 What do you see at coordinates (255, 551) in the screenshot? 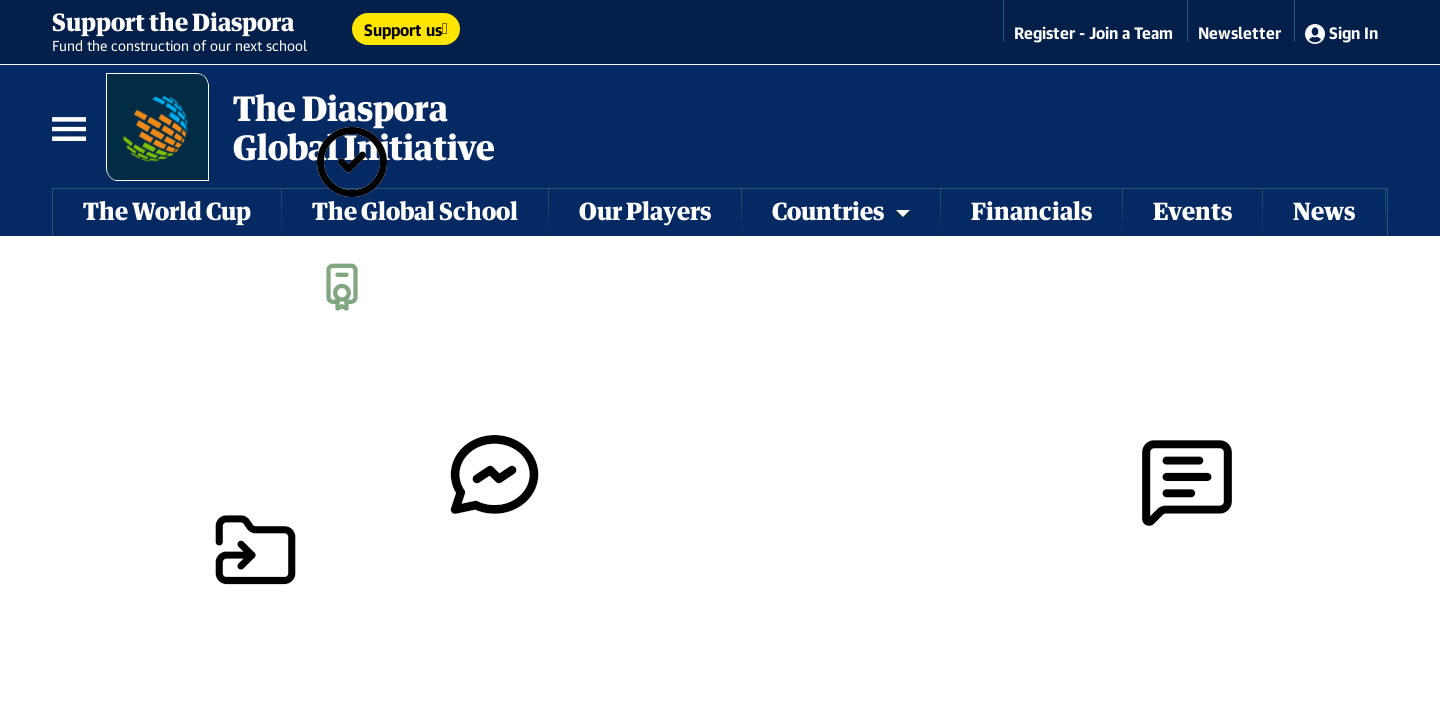
I see `create a symbolic link to this folder` at bounding box center [255, 551].